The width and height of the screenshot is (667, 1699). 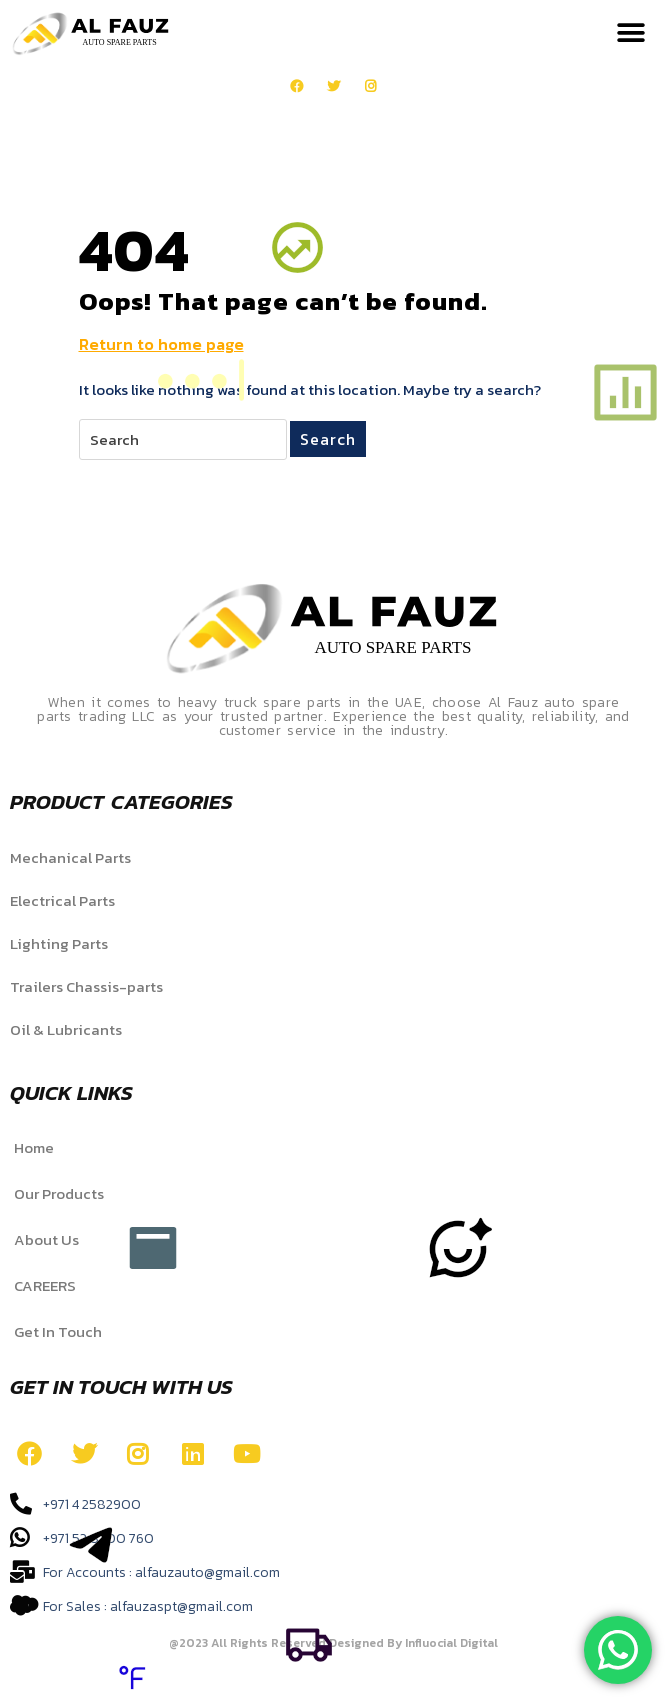 What do you see at coordinates (625, 392) in the screenshot?
I see `view analytics dashboard` at bounding box center [625, 392].